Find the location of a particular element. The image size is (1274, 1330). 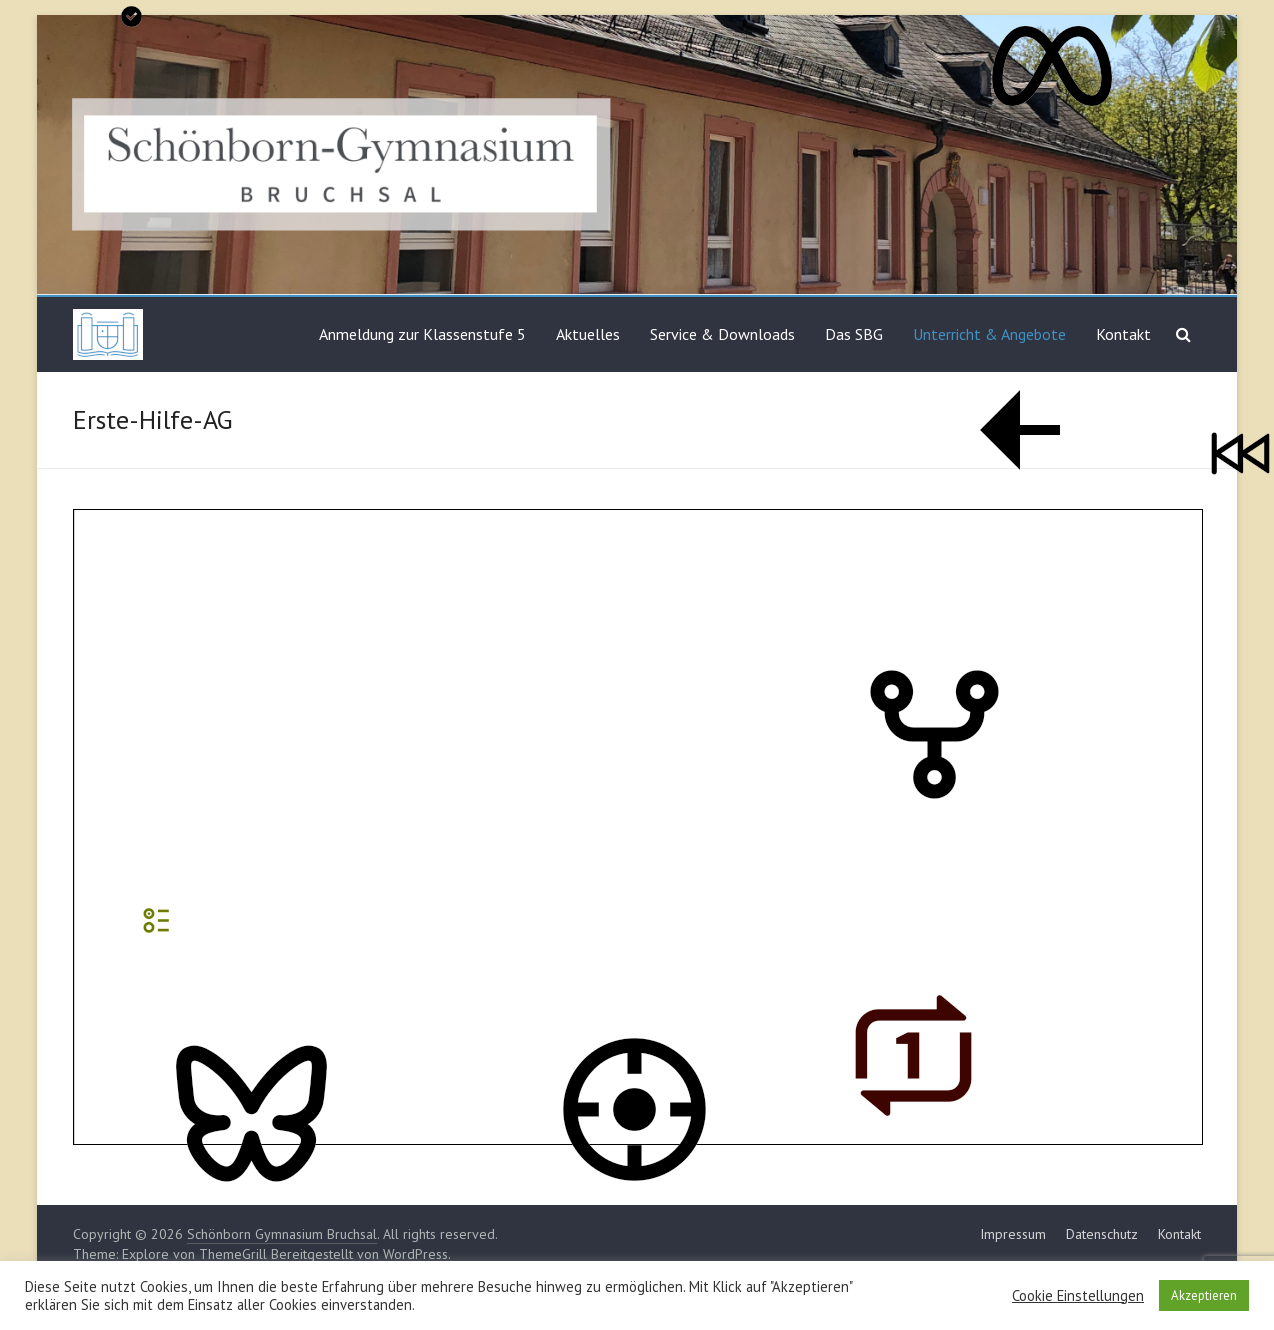

repeat the current track is located at coordinates (913, 1055).